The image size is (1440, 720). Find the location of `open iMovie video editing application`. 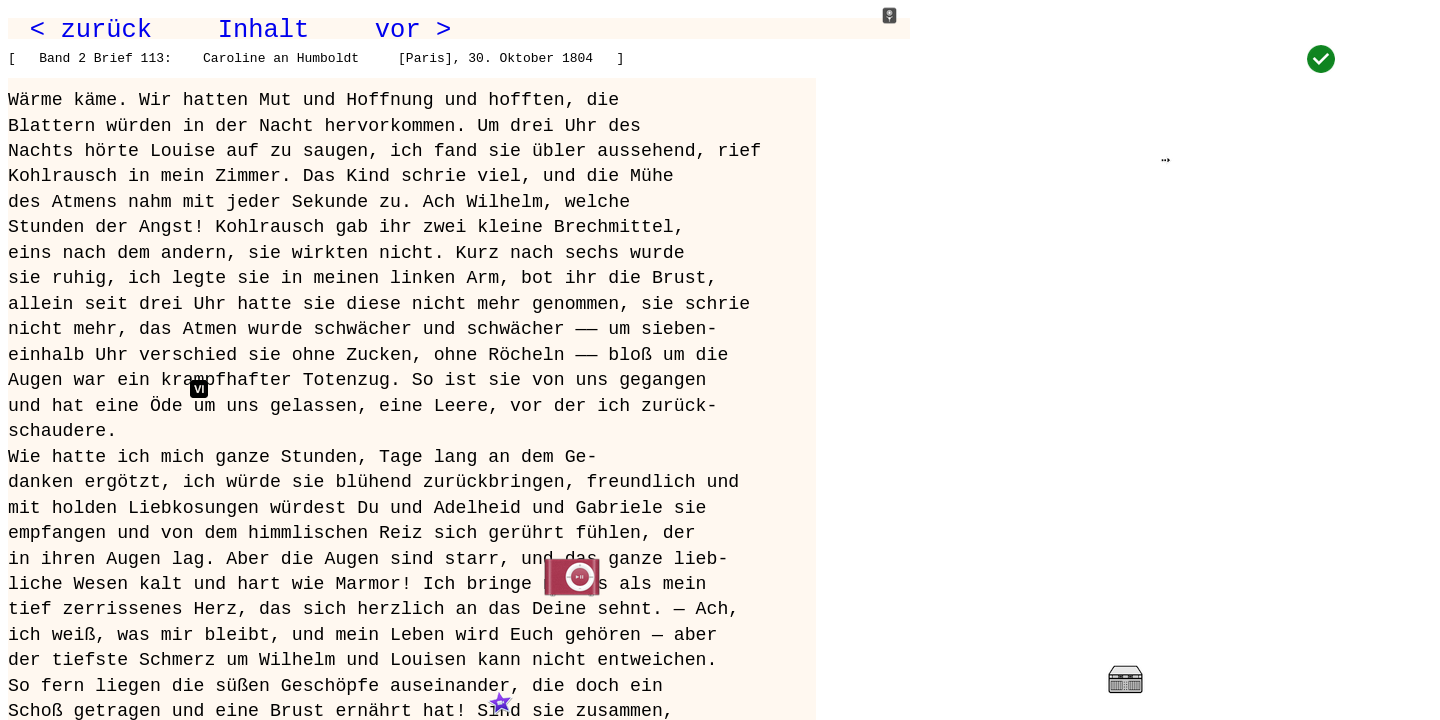

open iMovie video editing application is located at coordinates (500, 703).